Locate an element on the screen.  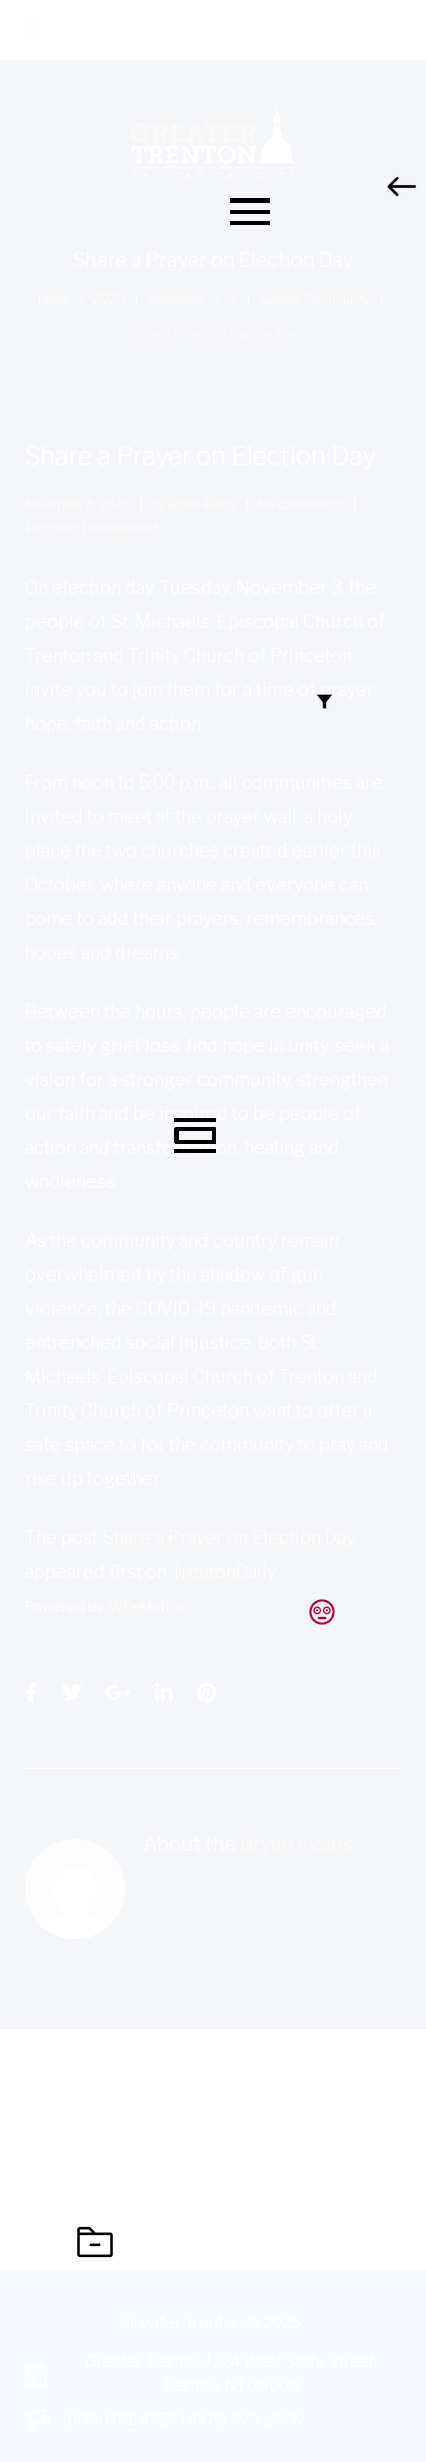
filter or sort list results is located at coordinates (324, 701).